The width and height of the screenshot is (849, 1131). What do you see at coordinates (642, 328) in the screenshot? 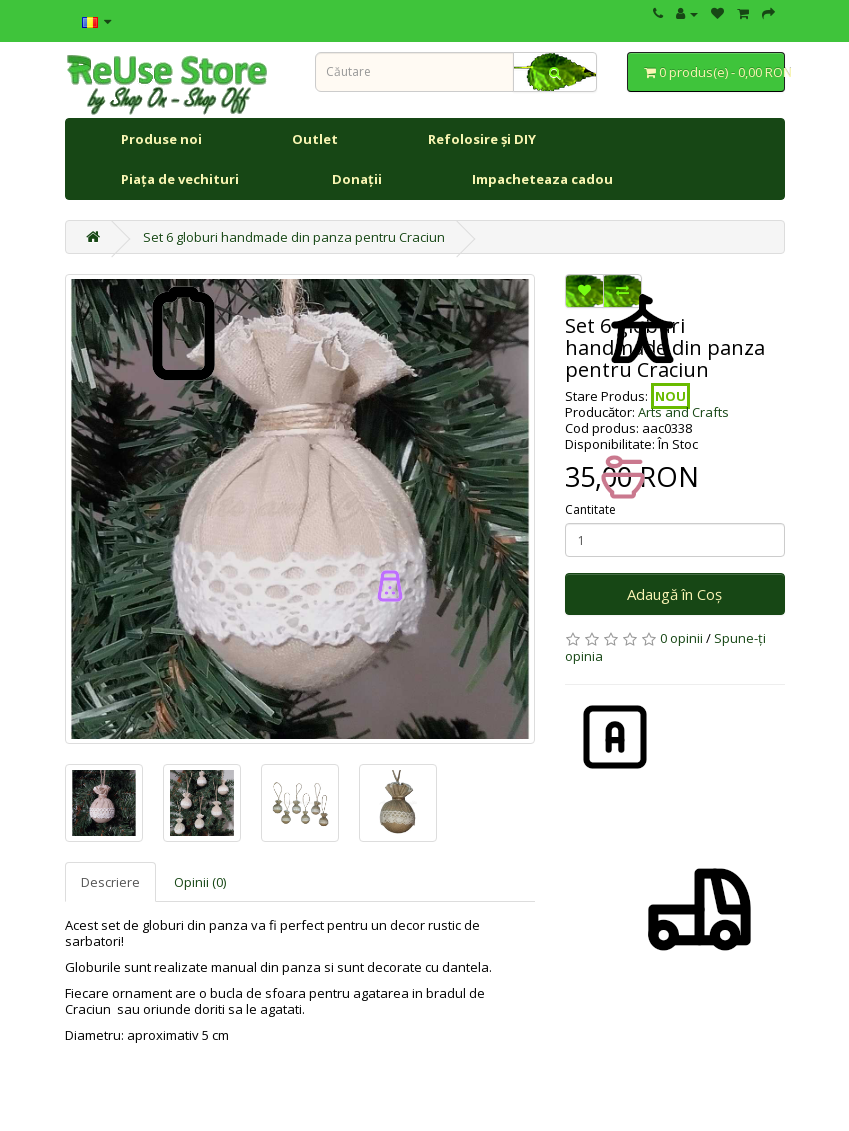
I see `view circus or entertainment venues` at bounding box center [642, 328].